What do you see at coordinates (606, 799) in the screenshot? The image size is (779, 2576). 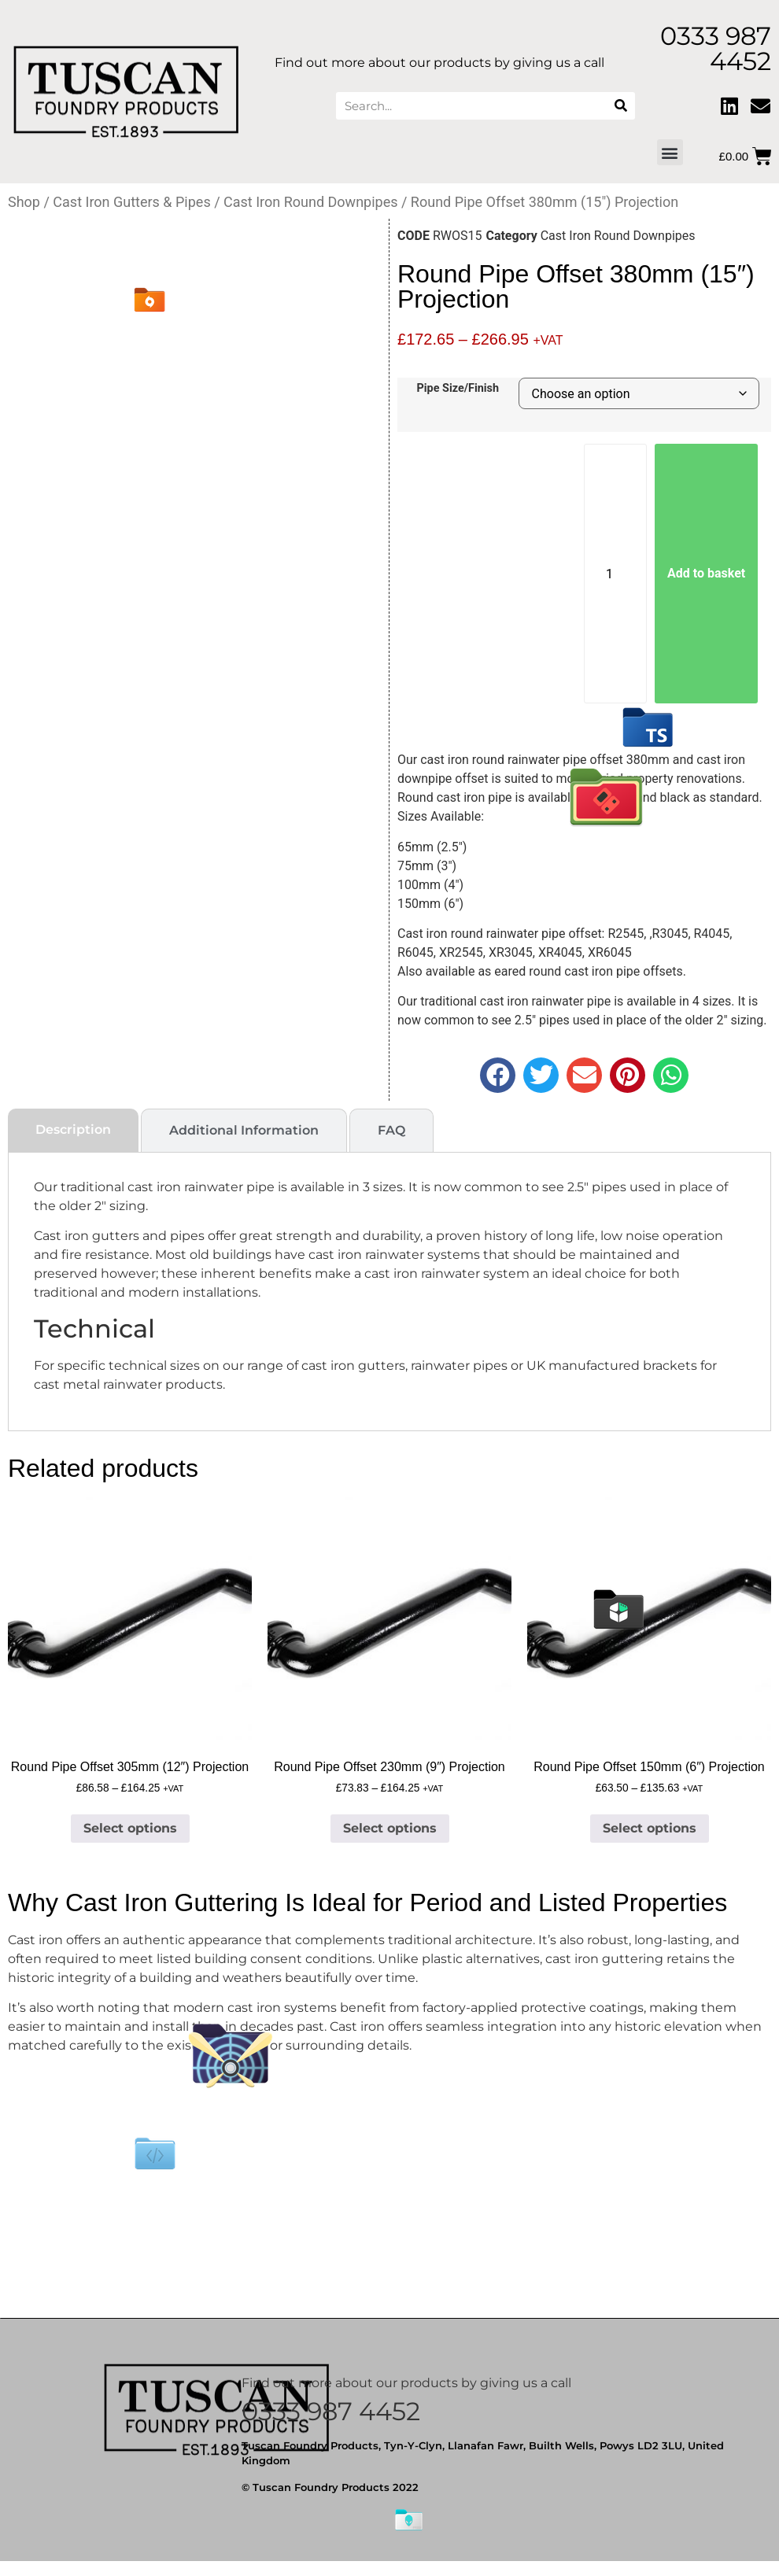 I see `open melonDS emulator files folder` at bounding box center [606, 799].